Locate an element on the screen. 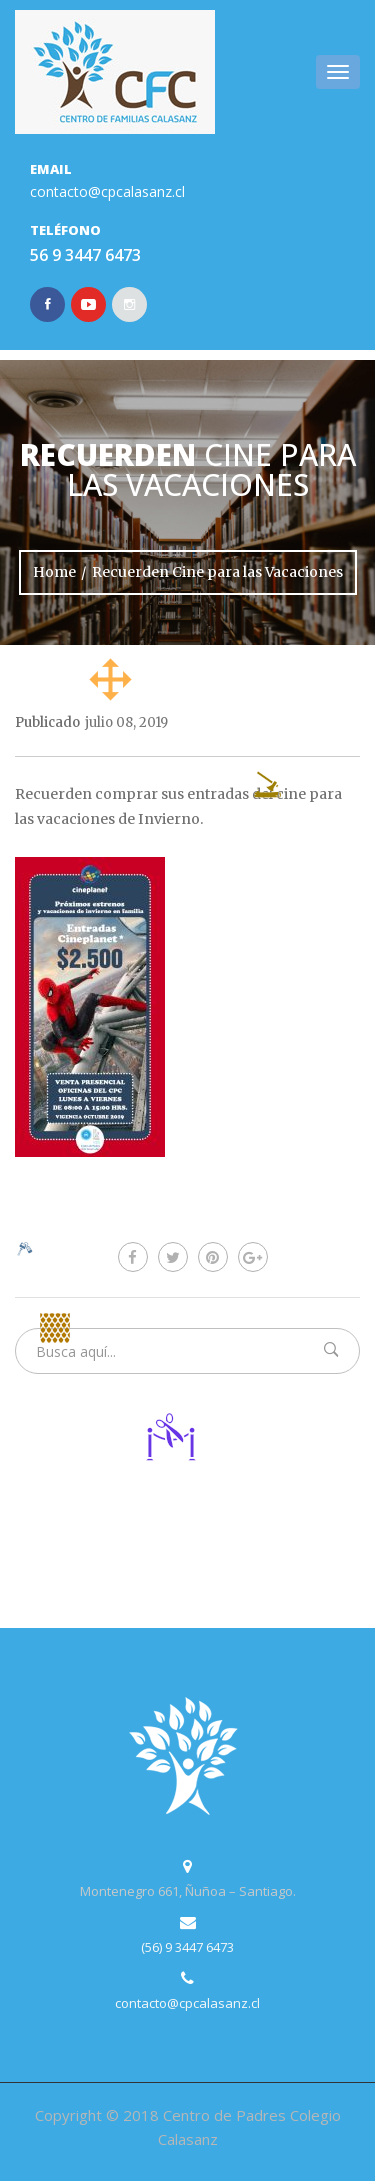 The image size is (375, 2181). move or reposition an element is located at coordinates (110, 679).